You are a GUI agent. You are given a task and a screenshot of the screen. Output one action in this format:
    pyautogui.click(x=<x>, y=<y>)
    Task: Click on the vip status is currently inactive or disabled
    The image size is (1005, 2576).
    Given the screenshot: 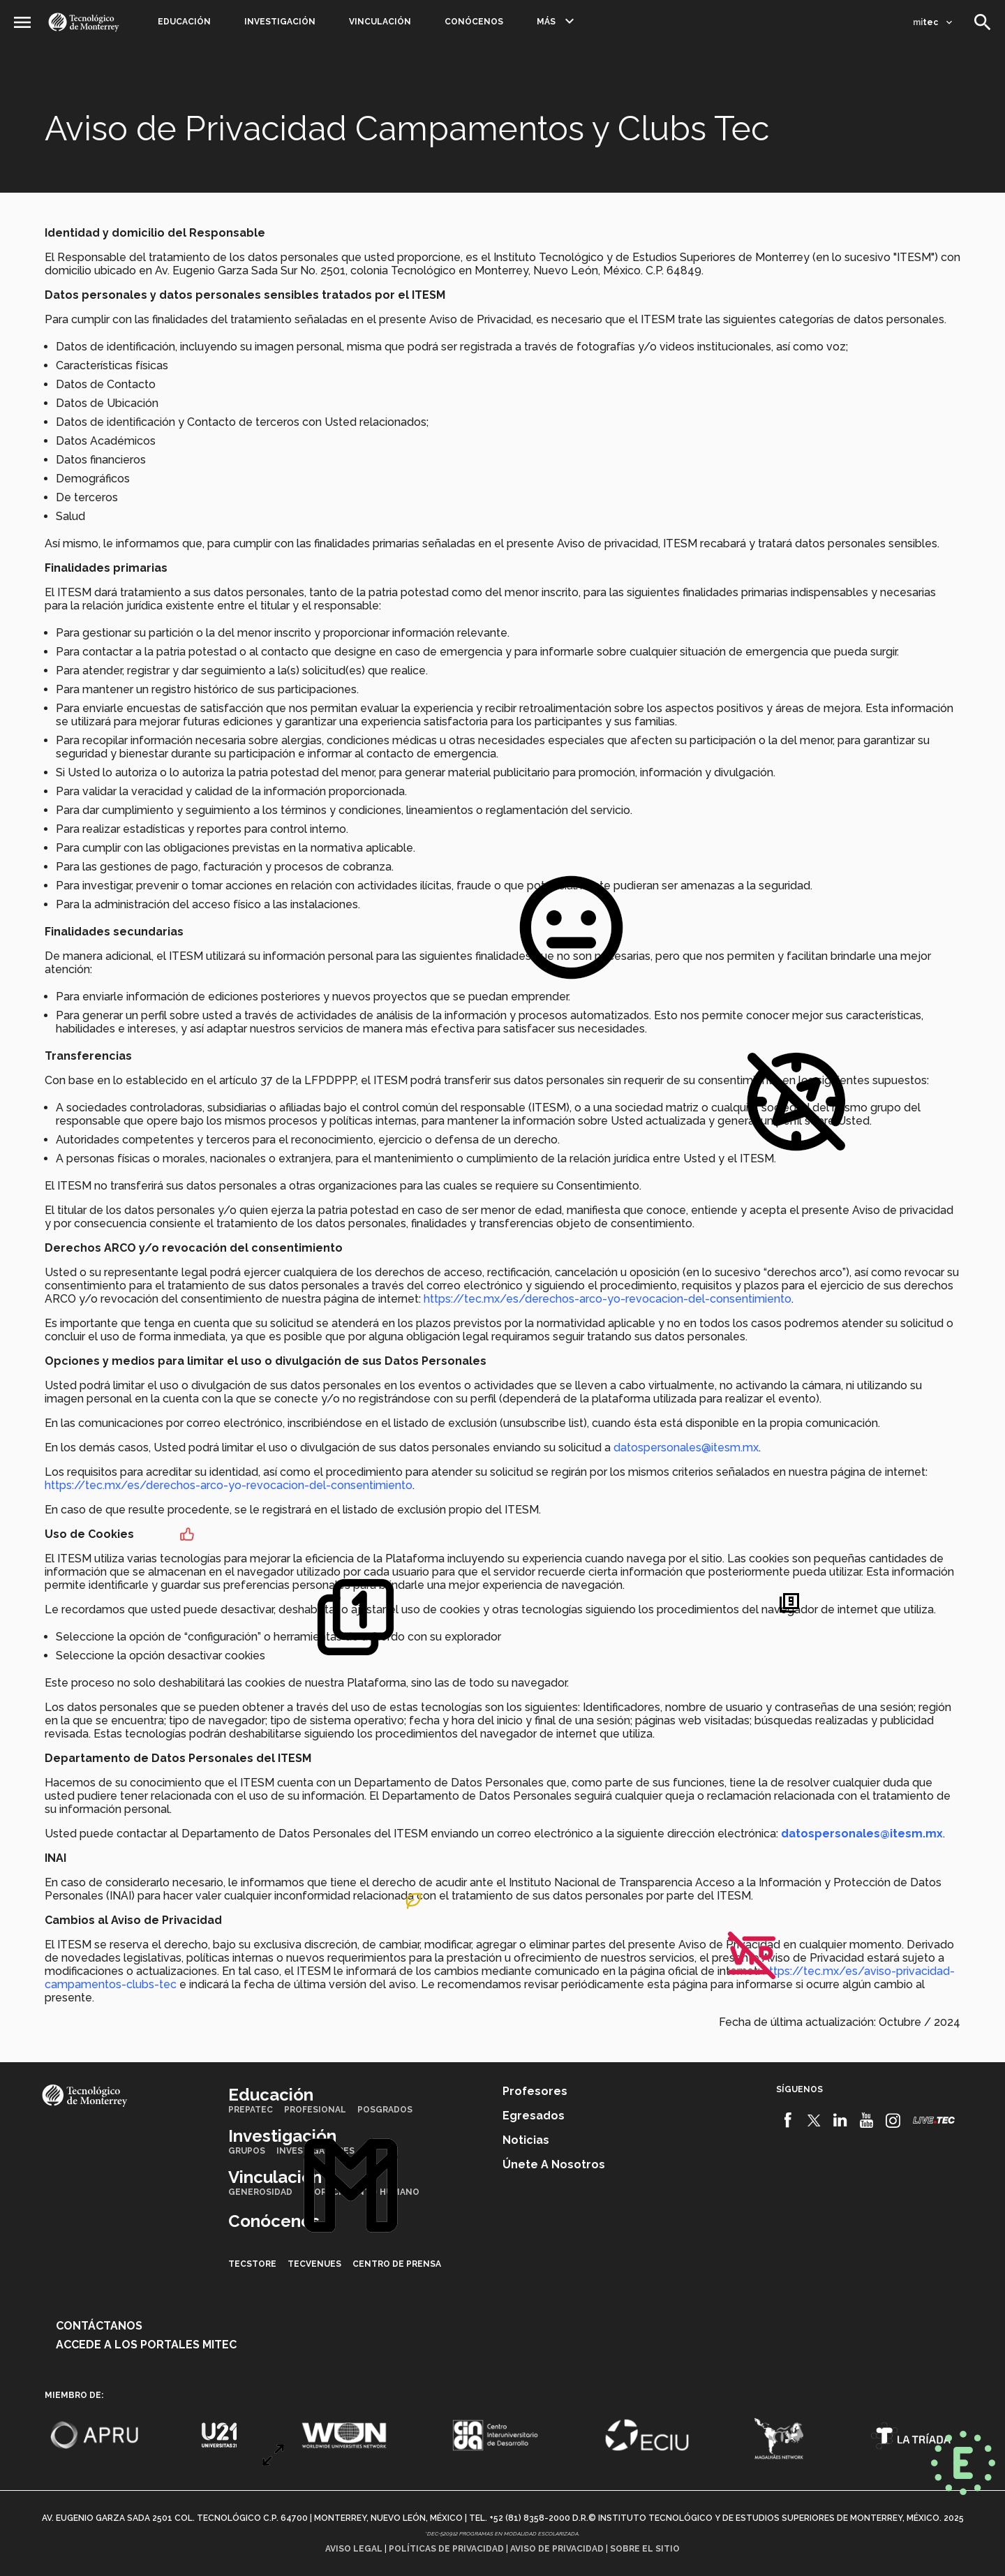 What is the action you would take?
    pyautogui.click(x=752, y=1955)
    